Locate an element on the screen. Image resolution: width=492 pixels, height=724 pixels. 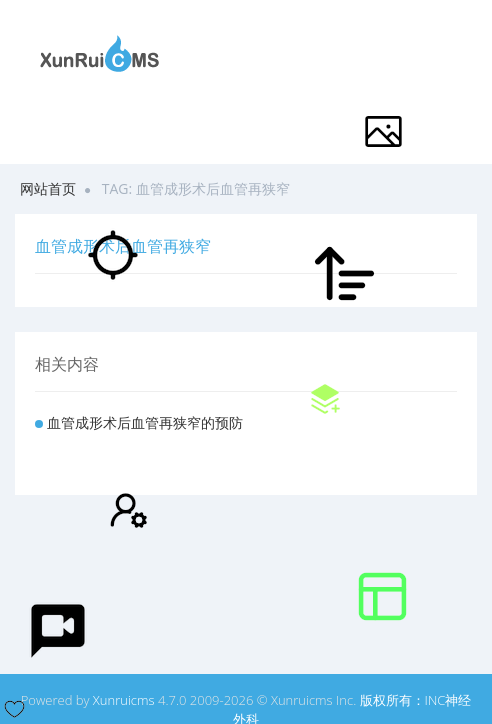
sort items in ascending order is located at coordinates (344, 273).